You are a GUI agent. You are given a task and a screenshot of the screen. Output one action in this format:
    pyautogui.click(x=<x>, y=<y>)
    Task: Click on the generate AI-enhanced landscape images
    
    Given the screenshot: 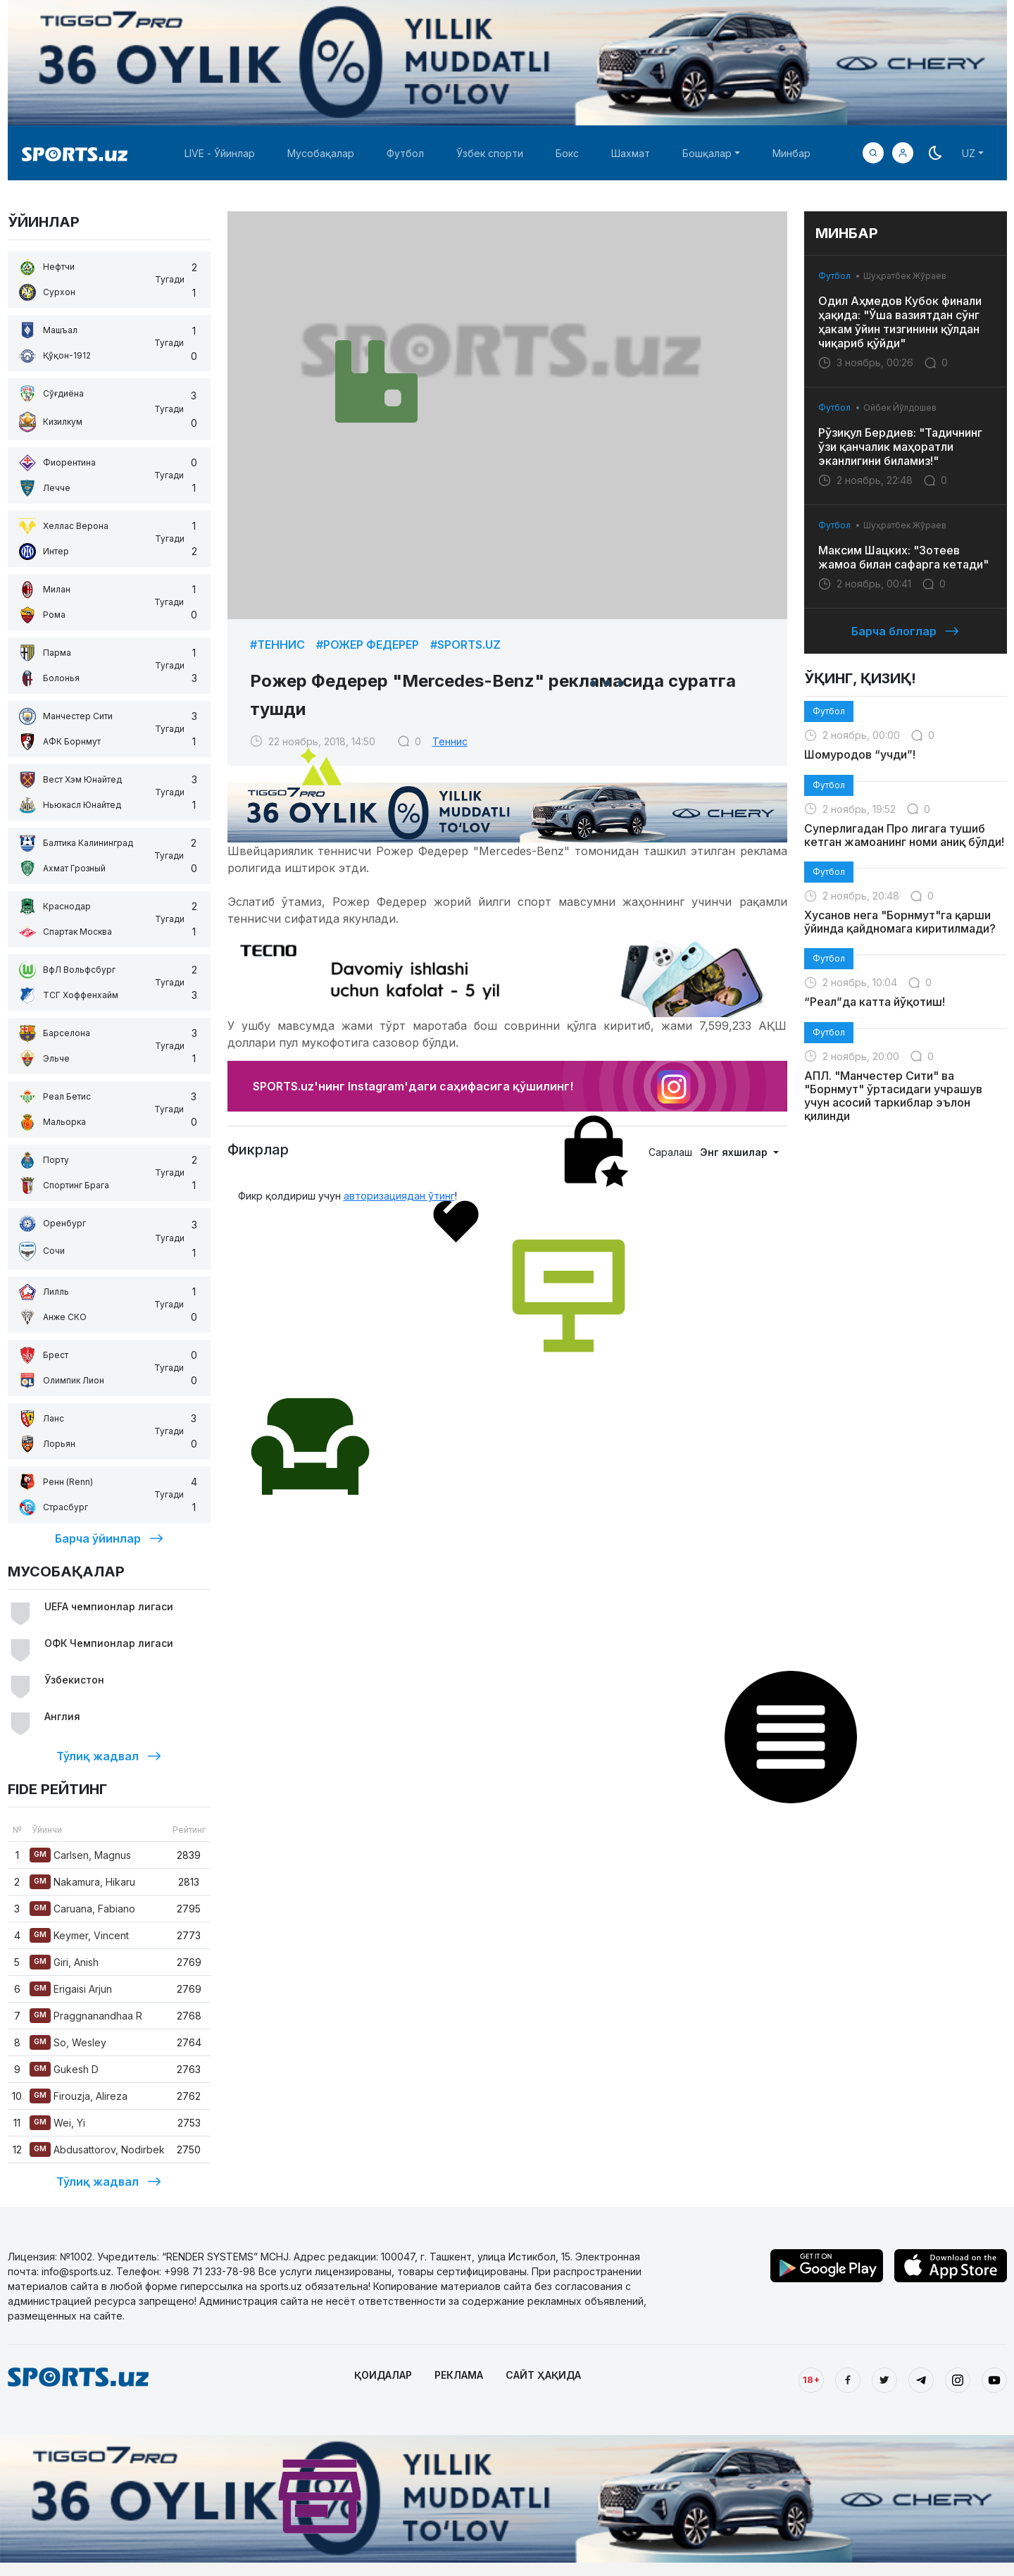 What is the action you would take?
    pyautogui.click(x=320, y=768)
    